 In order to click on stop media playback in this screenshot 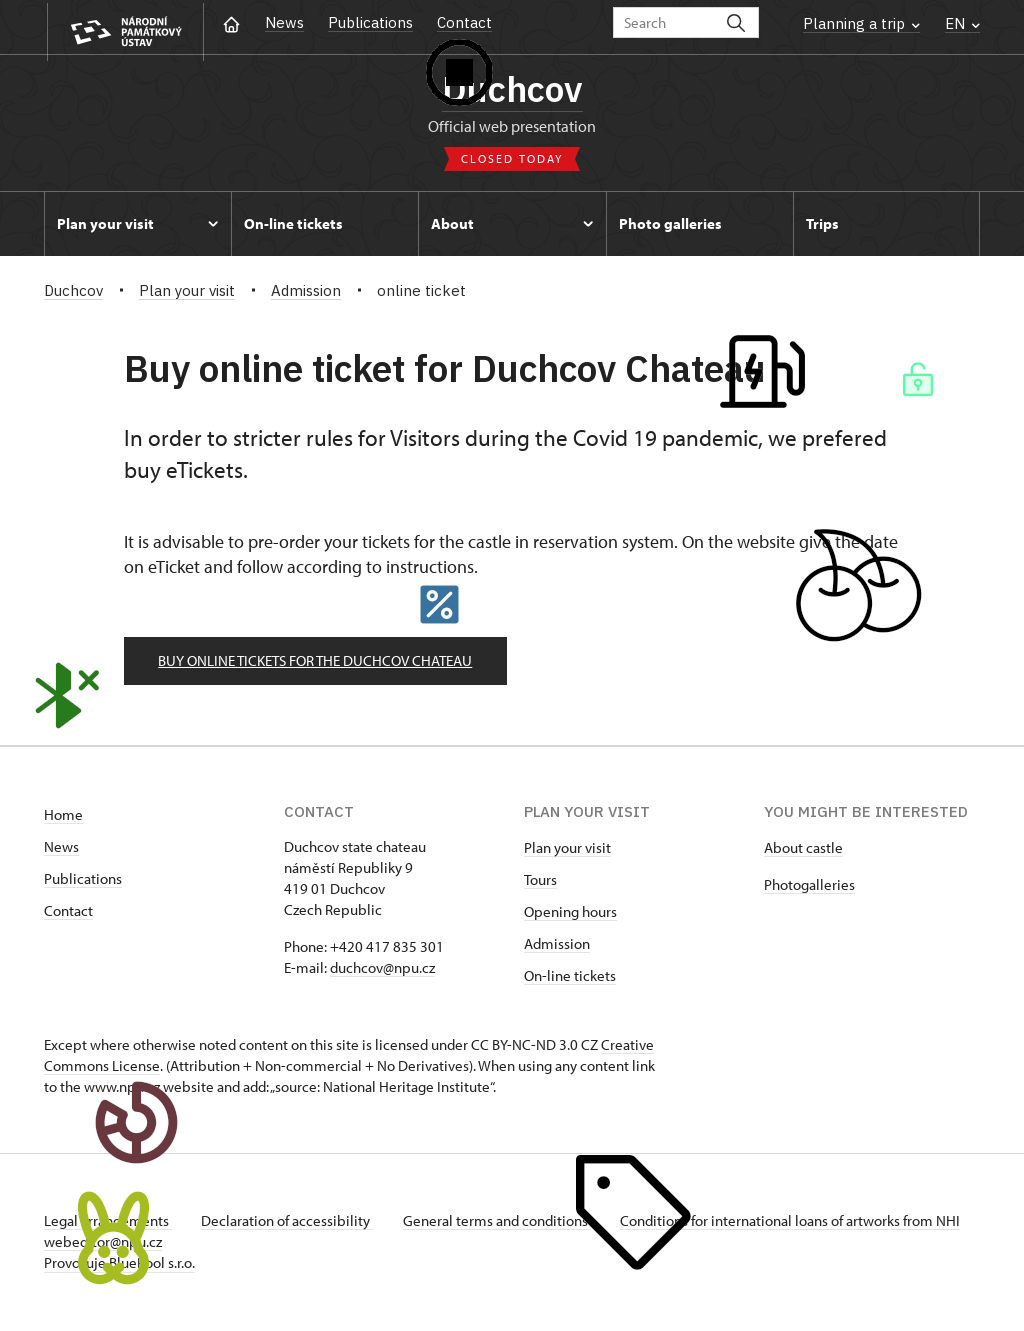, I will do `click(459, 72)`.